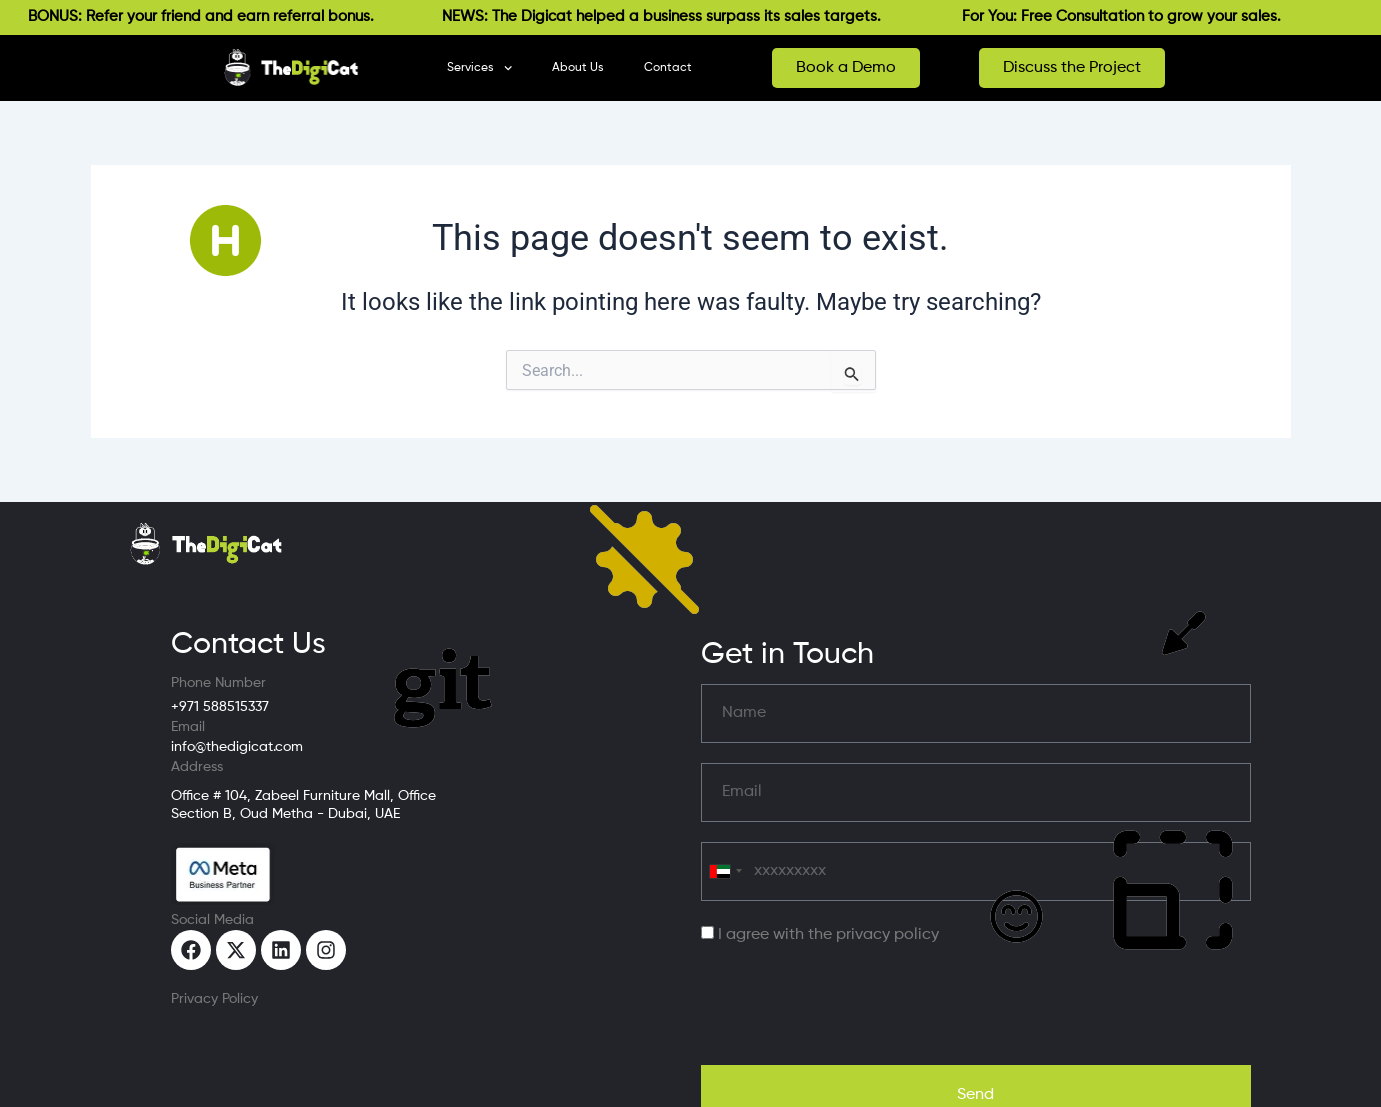  Describe the element at coordinates (1182, 634) in the screenshot. I see `access gardening or landscaping tools` at that location.